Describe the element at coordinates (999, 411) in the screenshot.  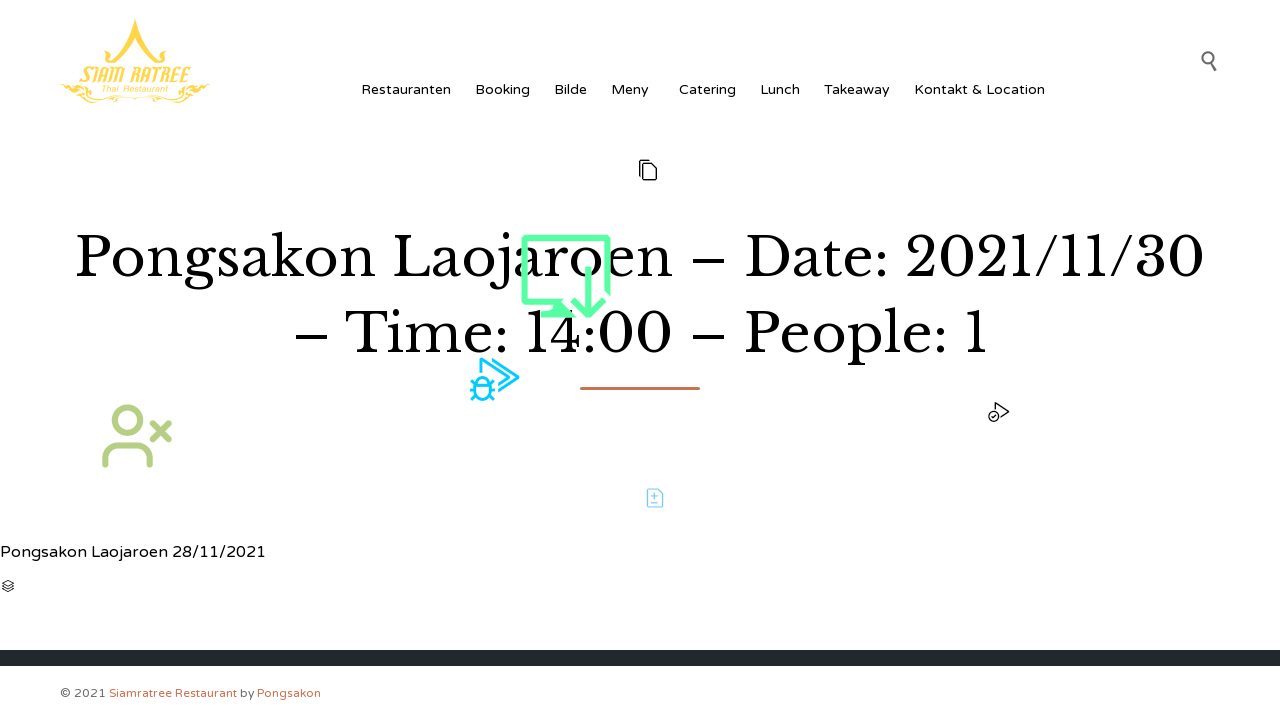
I see `run tests with code coverage enabled` at that location.